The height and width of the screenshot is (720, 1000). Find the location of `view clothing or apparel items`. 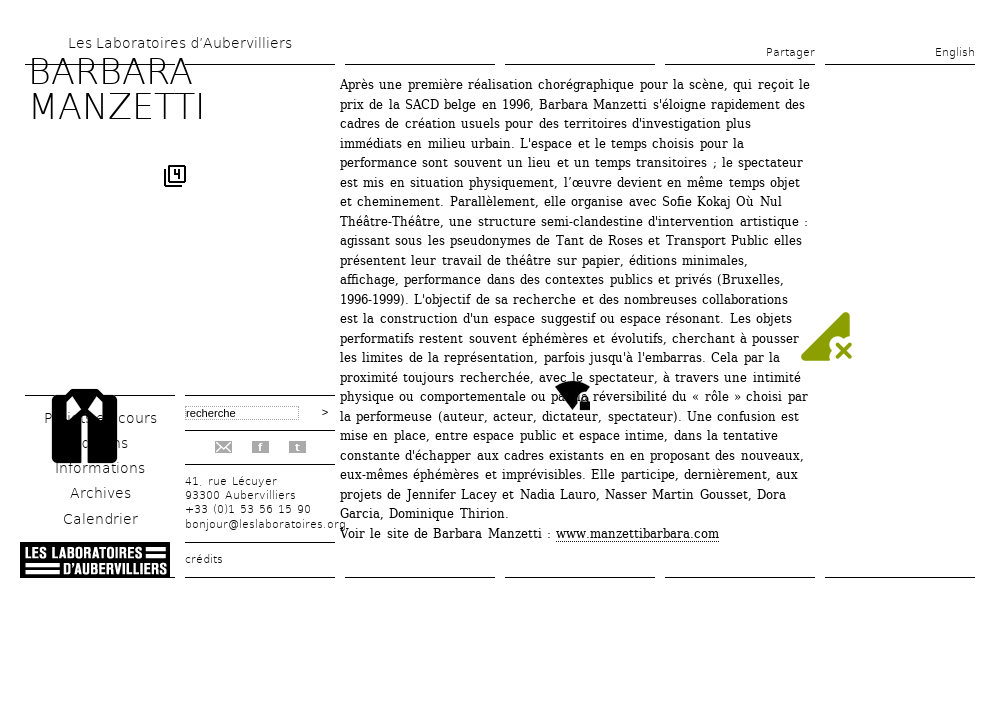

view clothing or apparel items is located at coordinates (84, 427).